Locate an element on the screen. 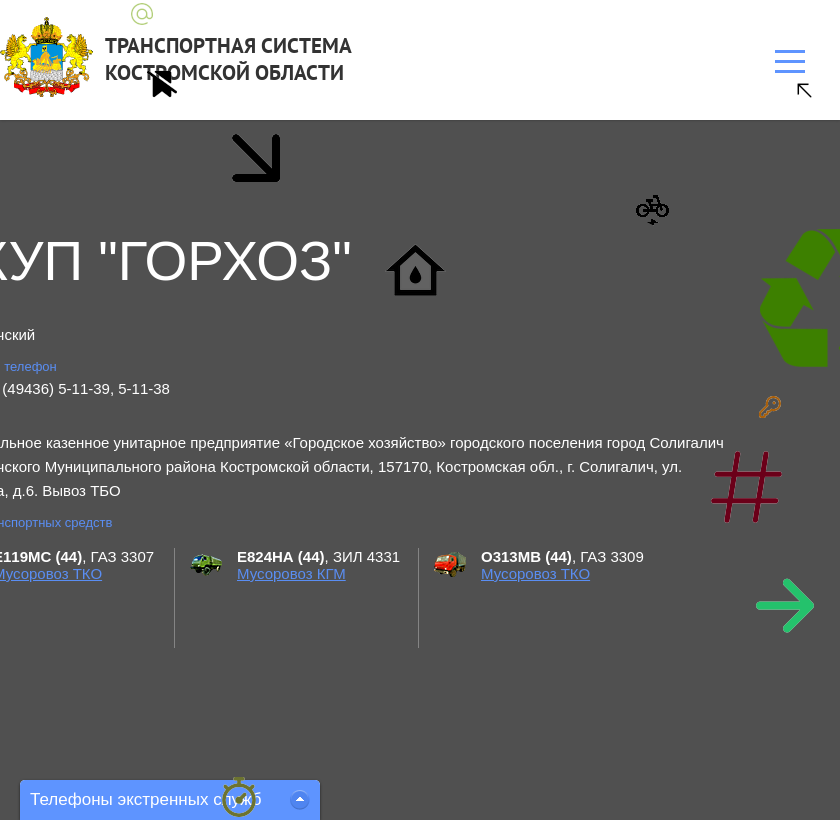 The image size is (840, 820). remove from saved bookmarks is located at coordinates (162, 84).